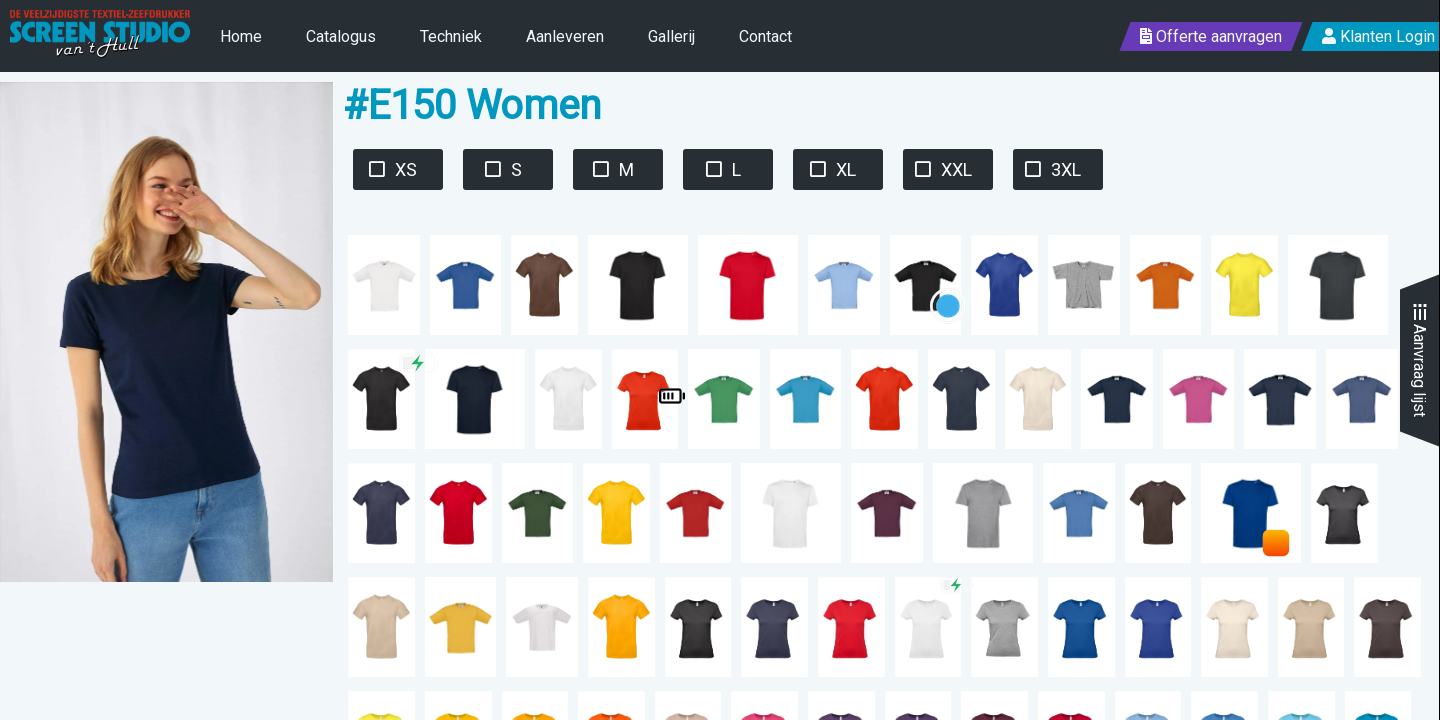  I want to click on battery at 30% and currently charging, so click(957, 585).